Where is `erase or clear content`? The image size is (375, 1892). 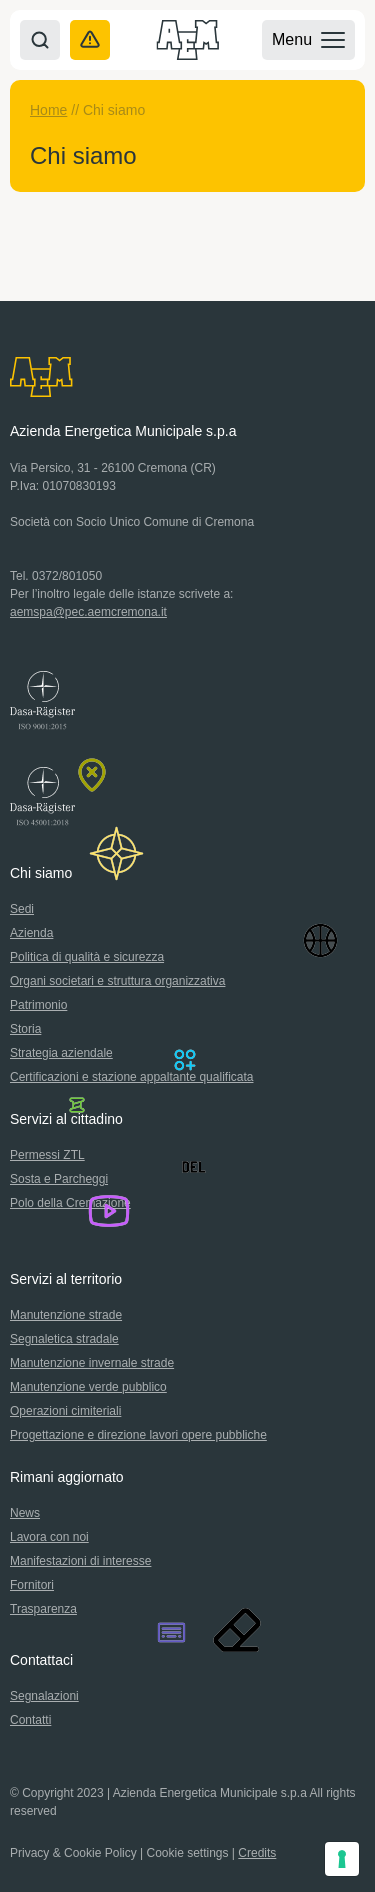
erase or clear content is located at coordinates (237, 1630).